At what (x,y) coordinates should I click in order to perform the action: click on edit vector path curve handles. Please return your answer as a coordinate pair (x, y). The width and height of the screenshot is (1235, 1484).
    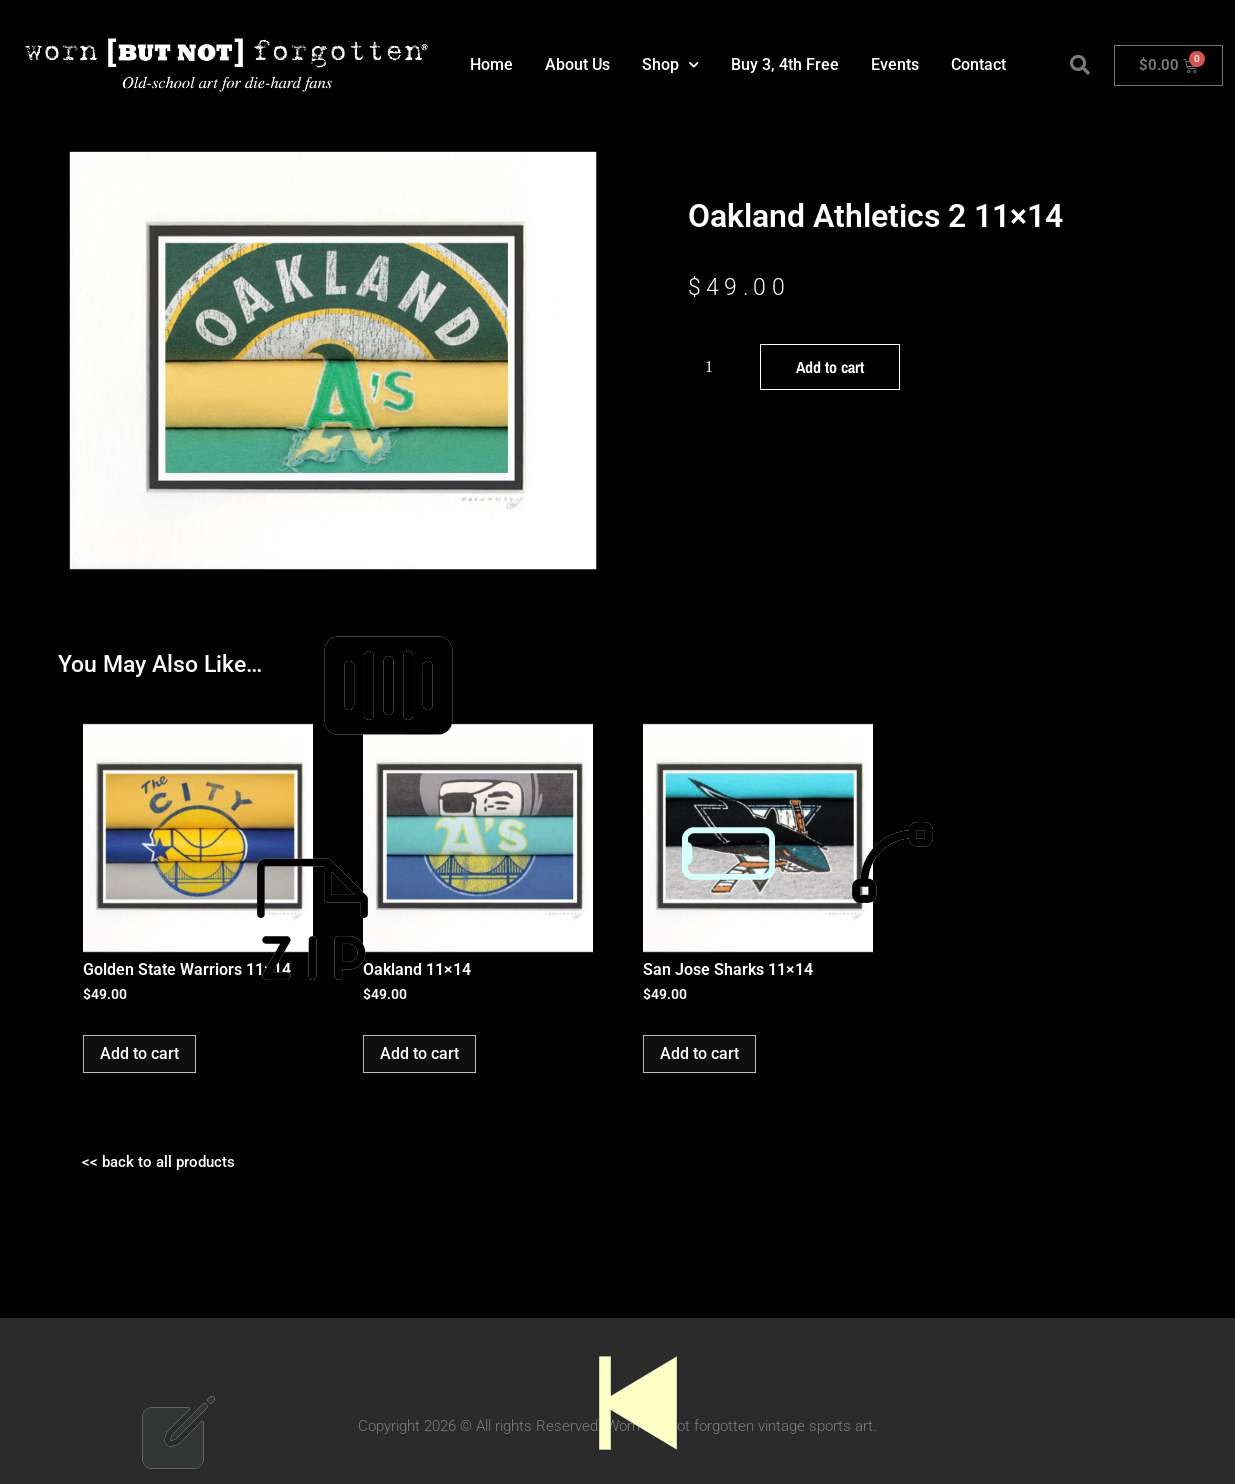
    Looking at the image, I should click on (892, 862).